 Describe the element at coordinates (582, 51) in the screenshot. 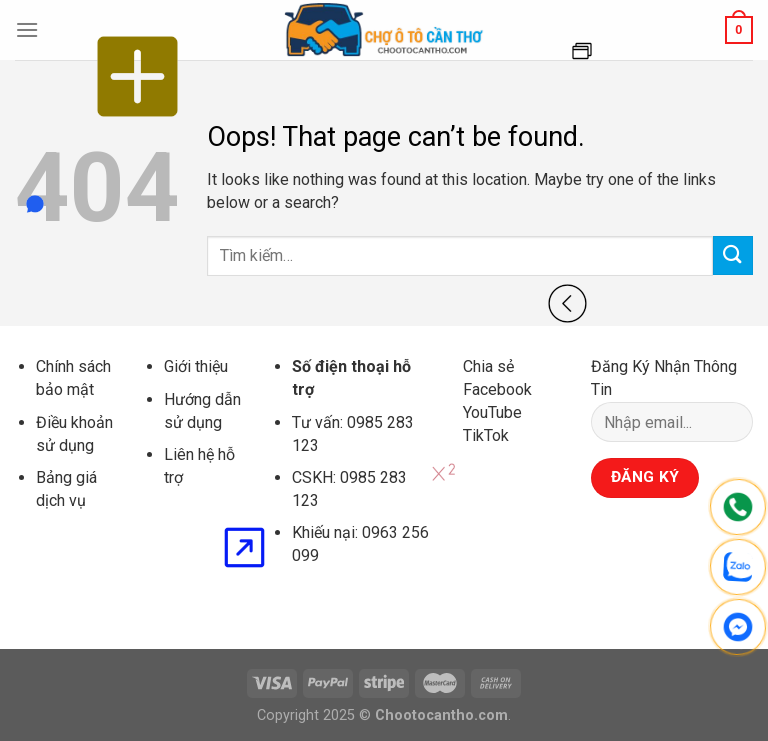

I see `open multiple browser windows` at that location.